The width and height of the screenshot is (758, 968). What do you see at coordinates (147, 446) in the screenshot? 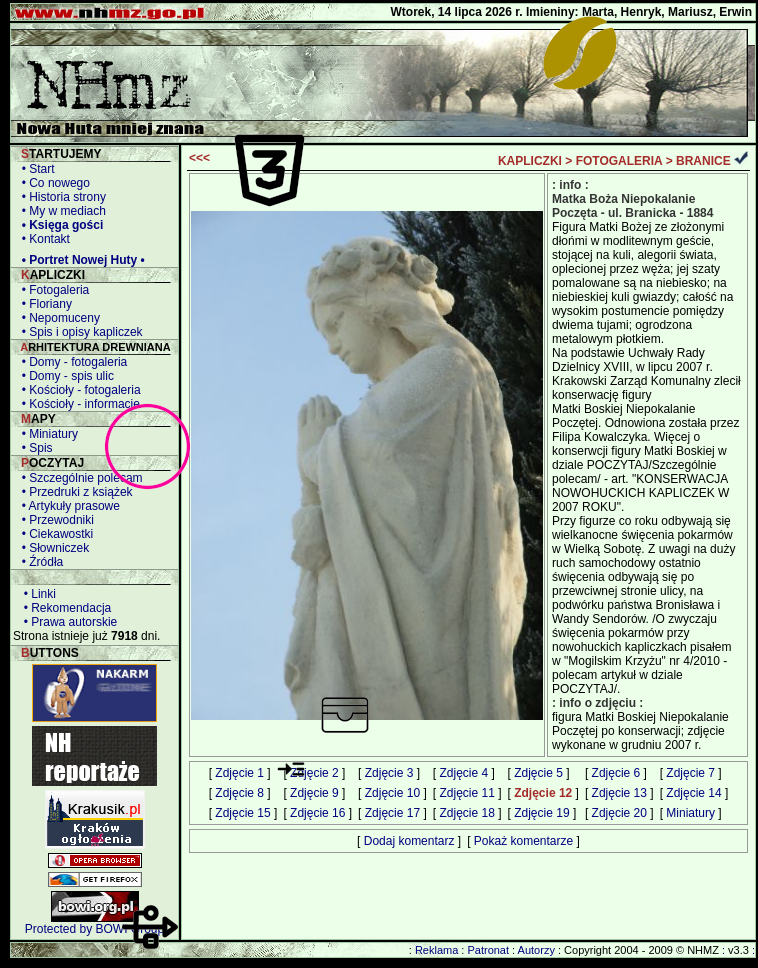
I see `unselected radio button or checkbox option` at bounding box center [147, 446].